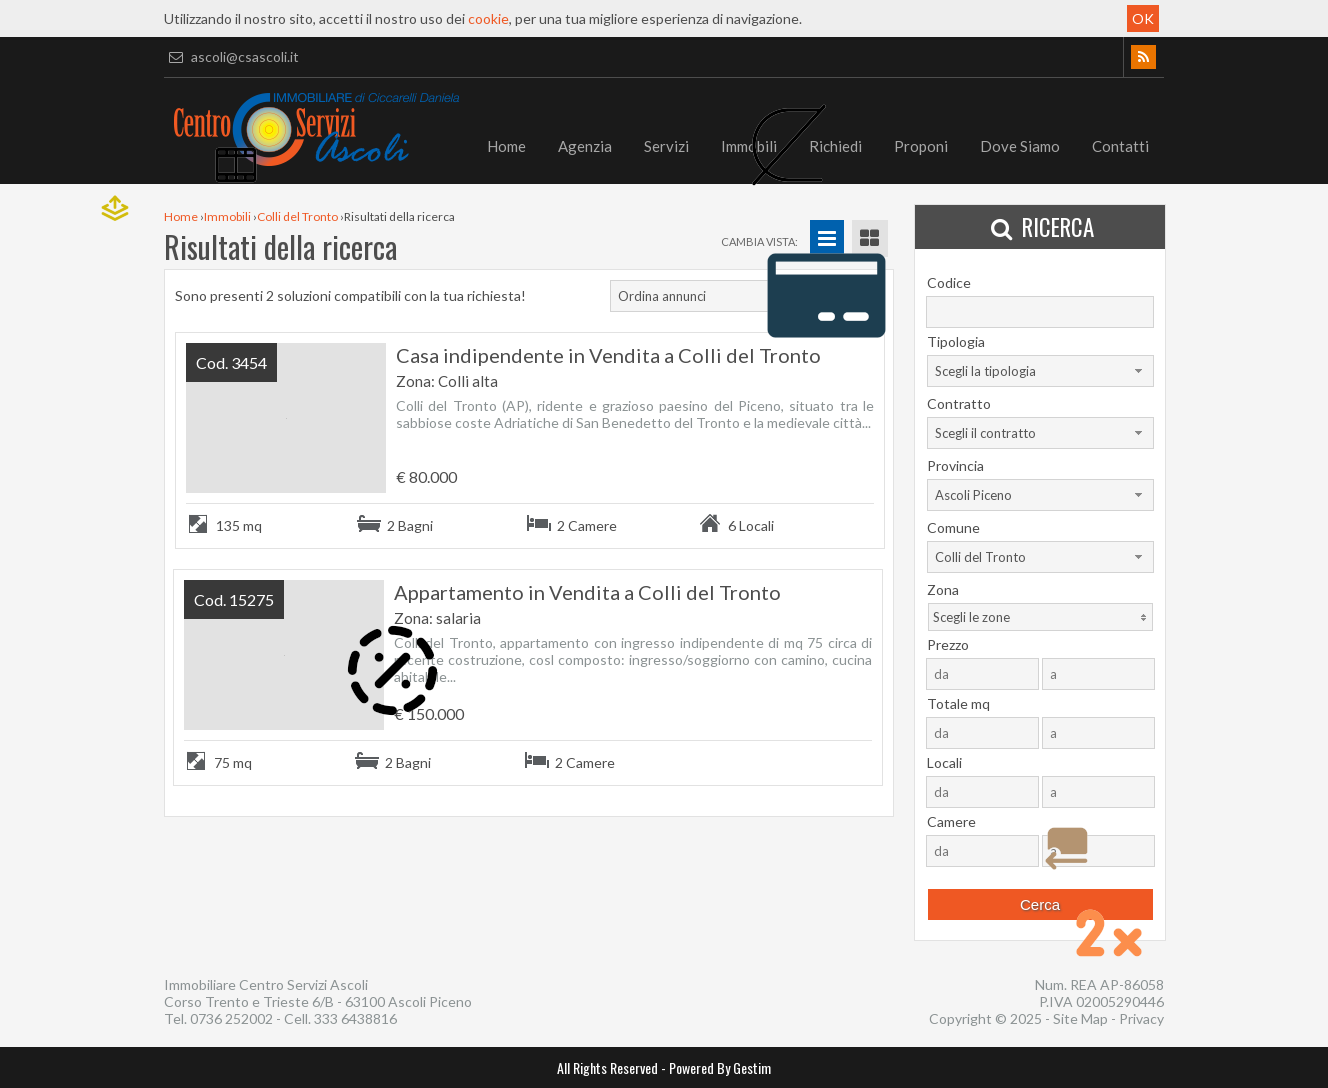 The image size is (1328, 1088). I want to click on indicates a discount or promotion in progress, so click(392, 670).